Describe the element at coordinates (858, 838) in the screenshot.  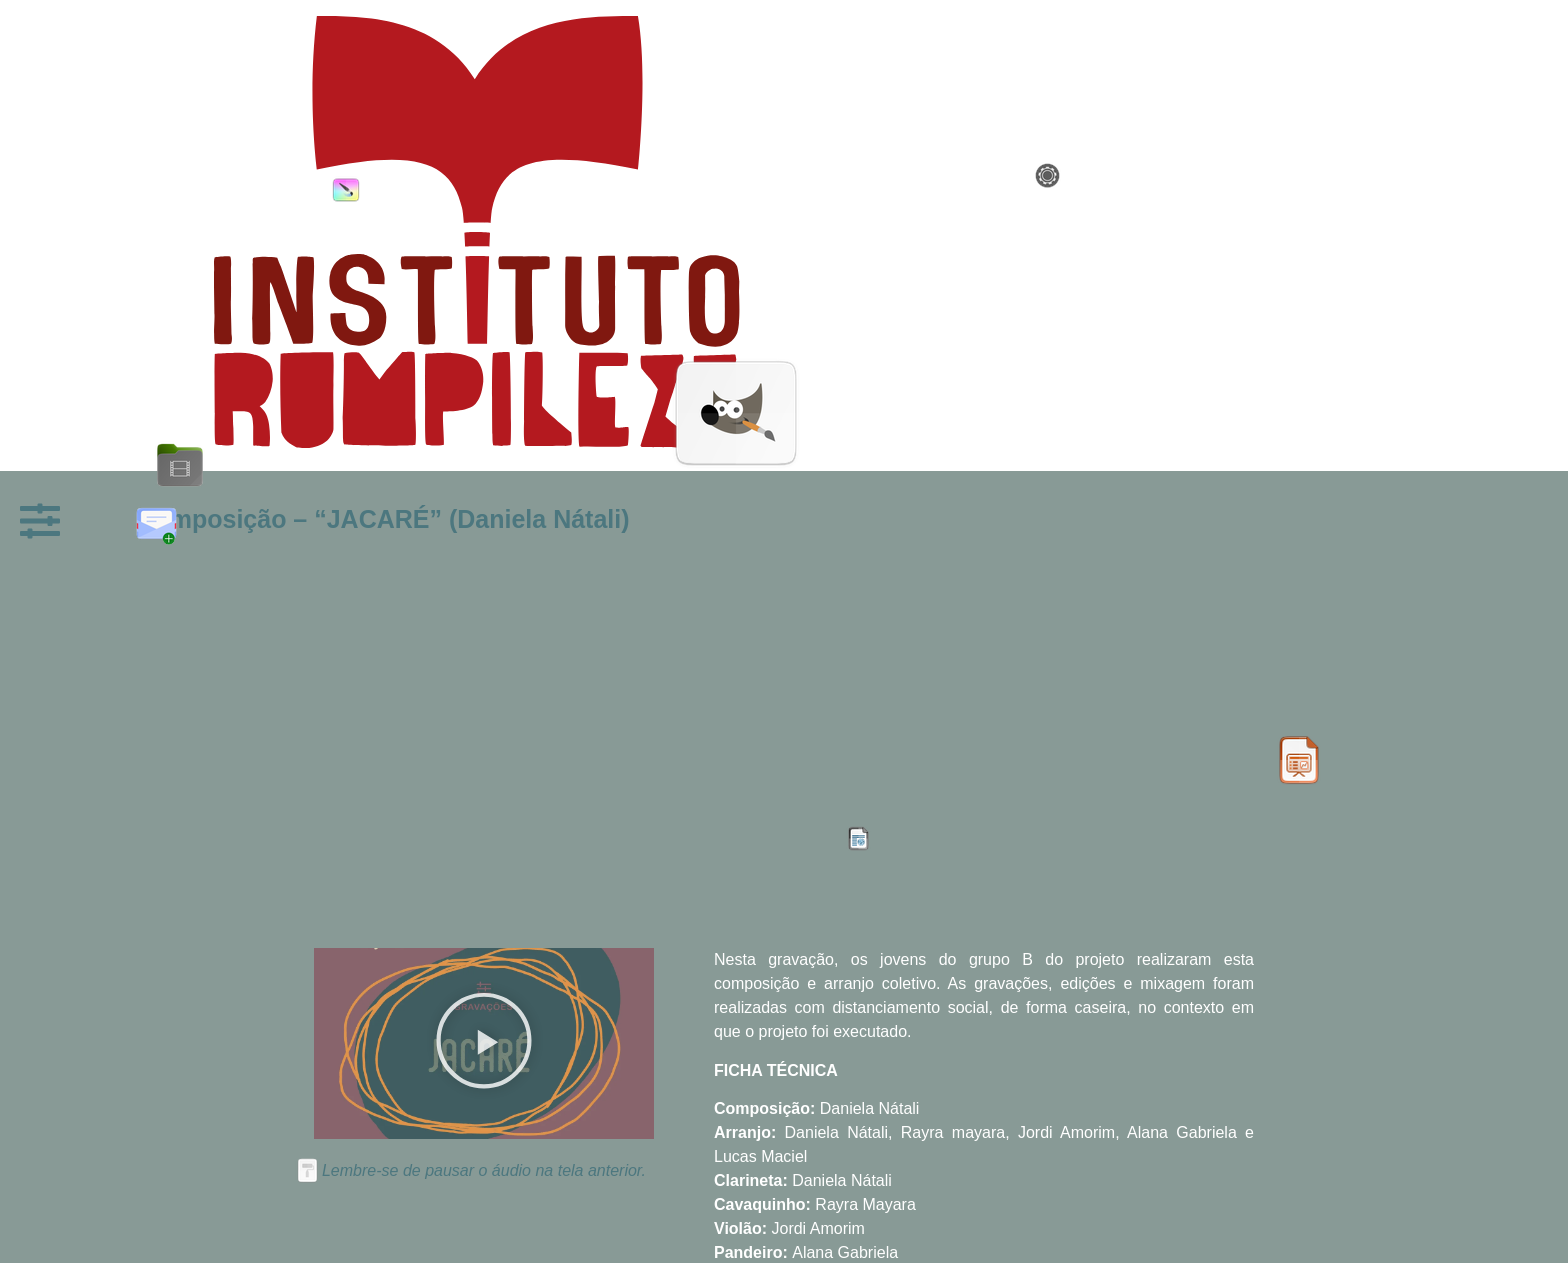
I see `open a libreoffice web document` at that location.